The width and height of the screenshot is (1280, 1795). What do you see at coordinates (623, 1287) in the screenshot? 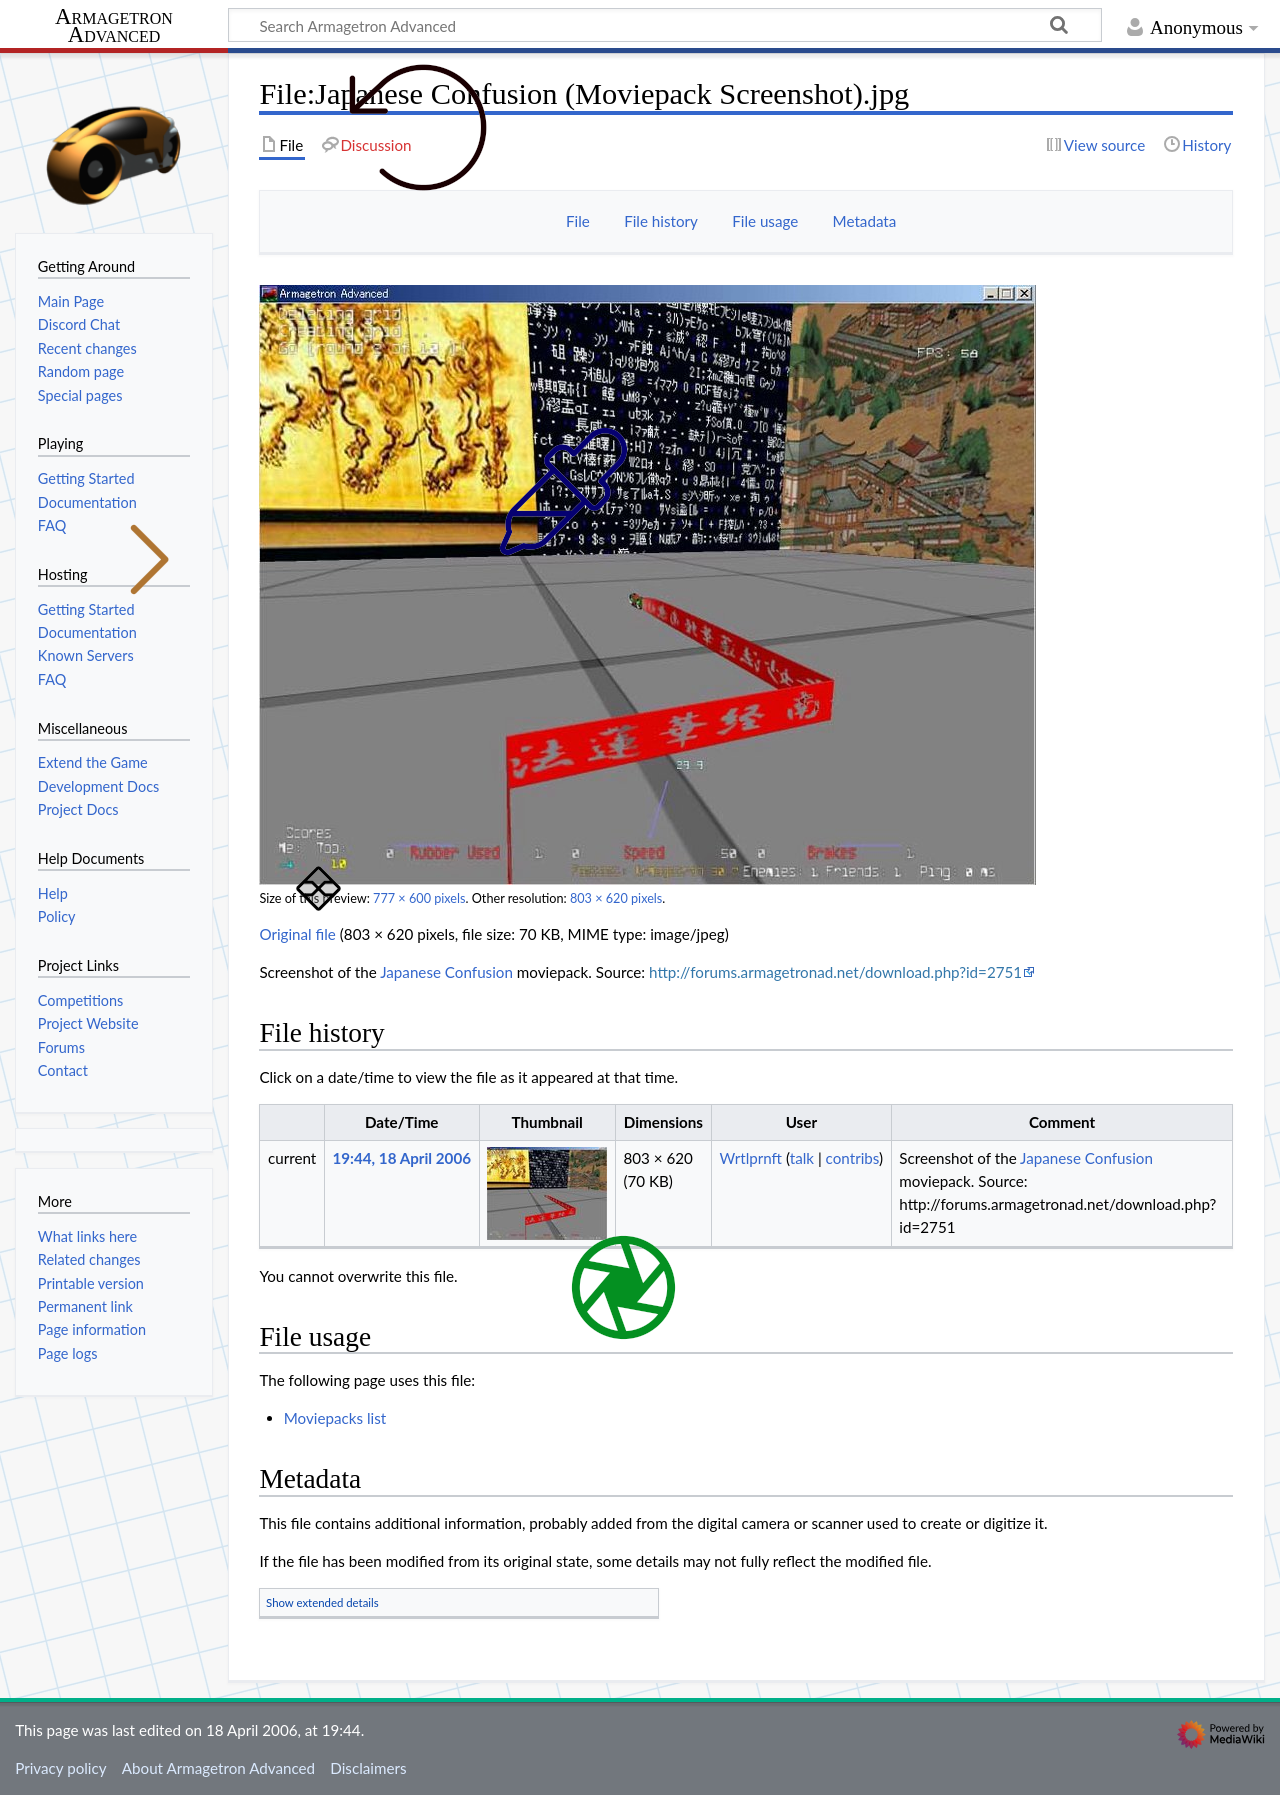
I see `open camera settings` at bounding box center [623, 1287].